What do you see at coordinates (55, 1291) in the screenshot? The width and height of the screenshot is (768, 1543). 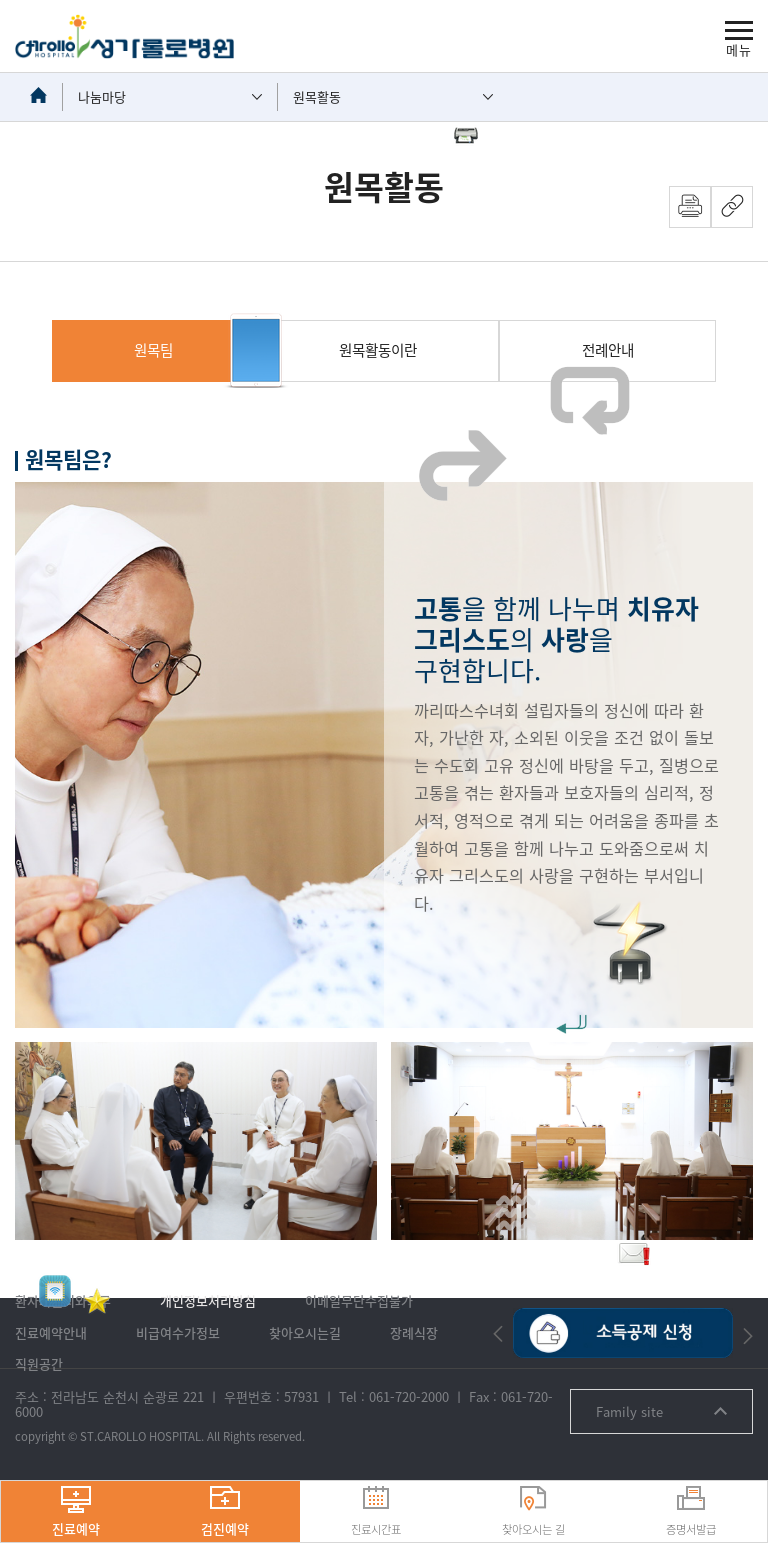 I see `view network adapter settings` at bounding box center [55, 1291].